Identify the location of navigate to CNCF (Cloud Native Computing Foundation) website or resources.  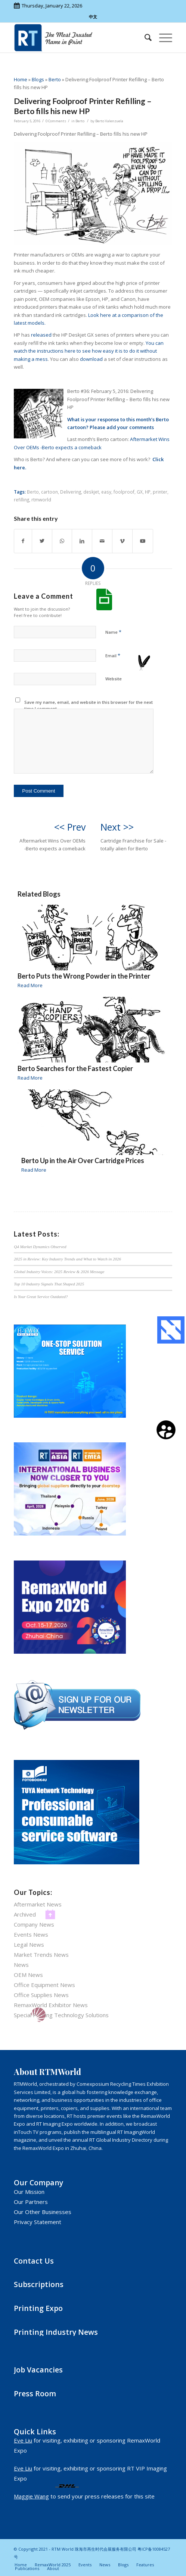
(171, 1330).